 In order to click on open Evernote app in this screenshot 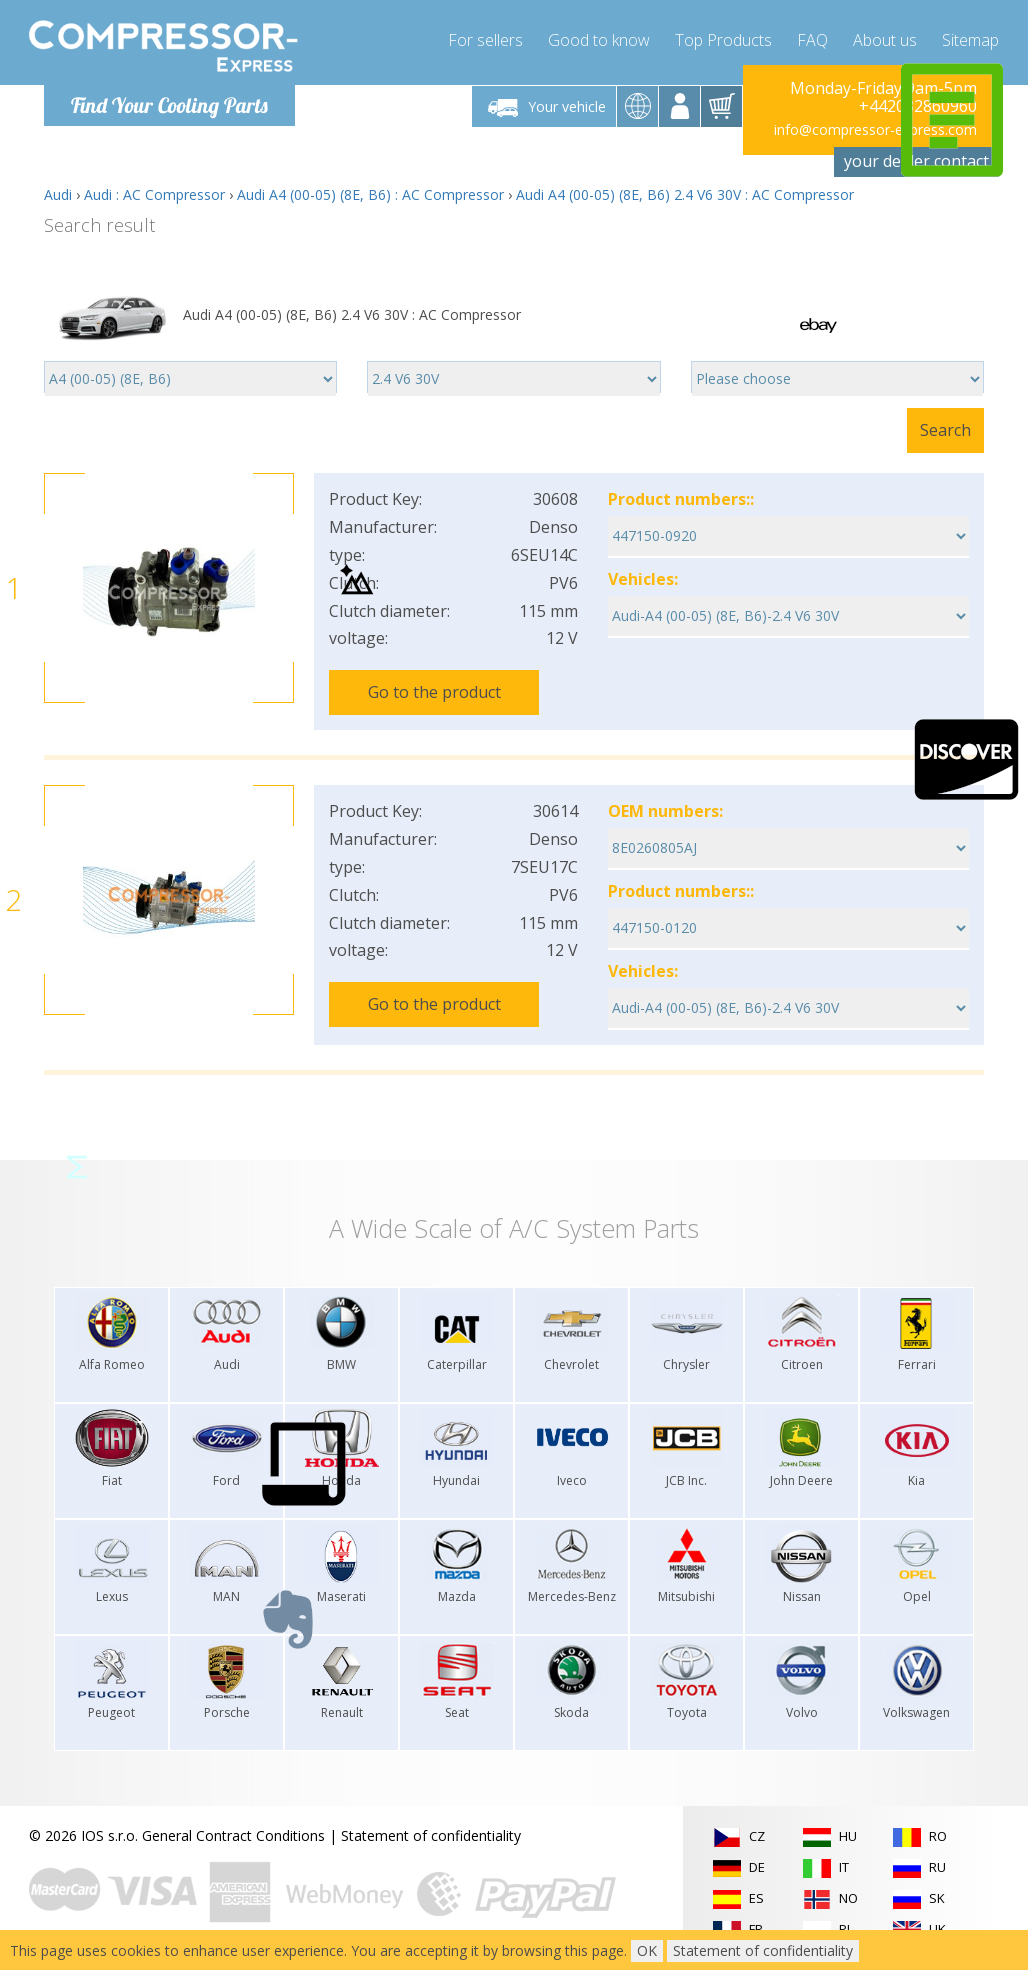, I will do `click(288, 1618)`.